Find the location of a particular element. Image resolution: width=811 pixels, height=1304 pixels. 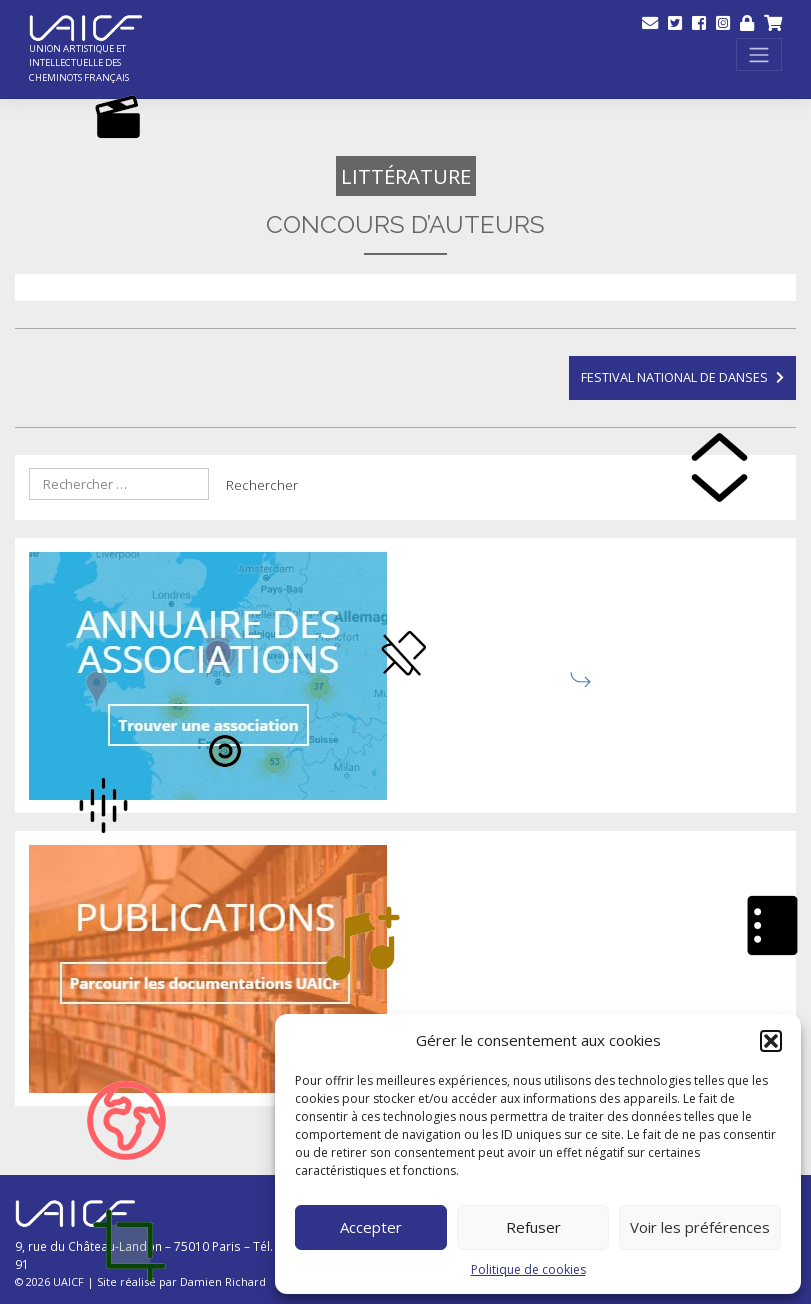

add a new song to your library is located at coordinates (364, 945).